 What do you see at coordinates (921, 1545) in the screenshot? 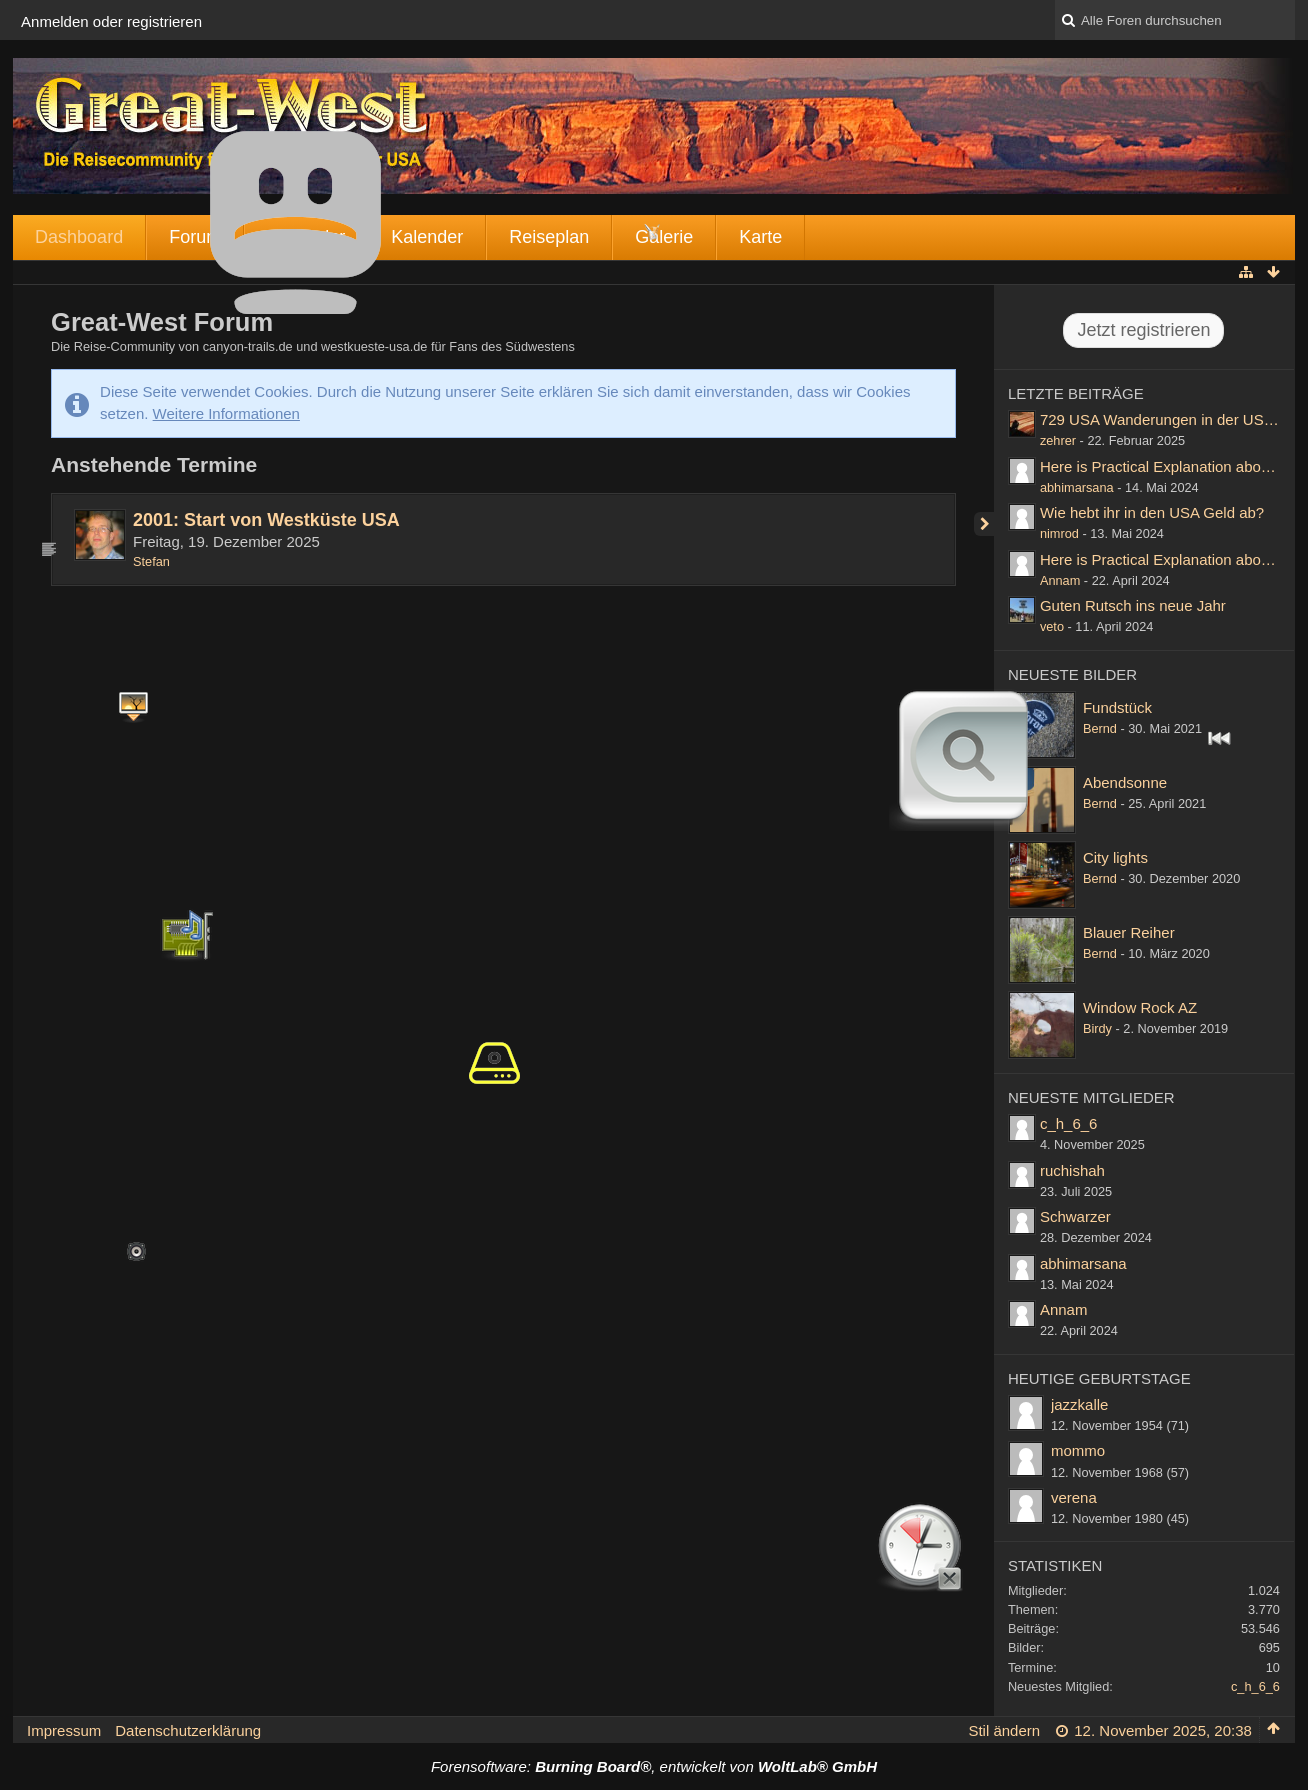
I see `indicates a missed appointment or scheduled event` at bounding box center [921, 1545].